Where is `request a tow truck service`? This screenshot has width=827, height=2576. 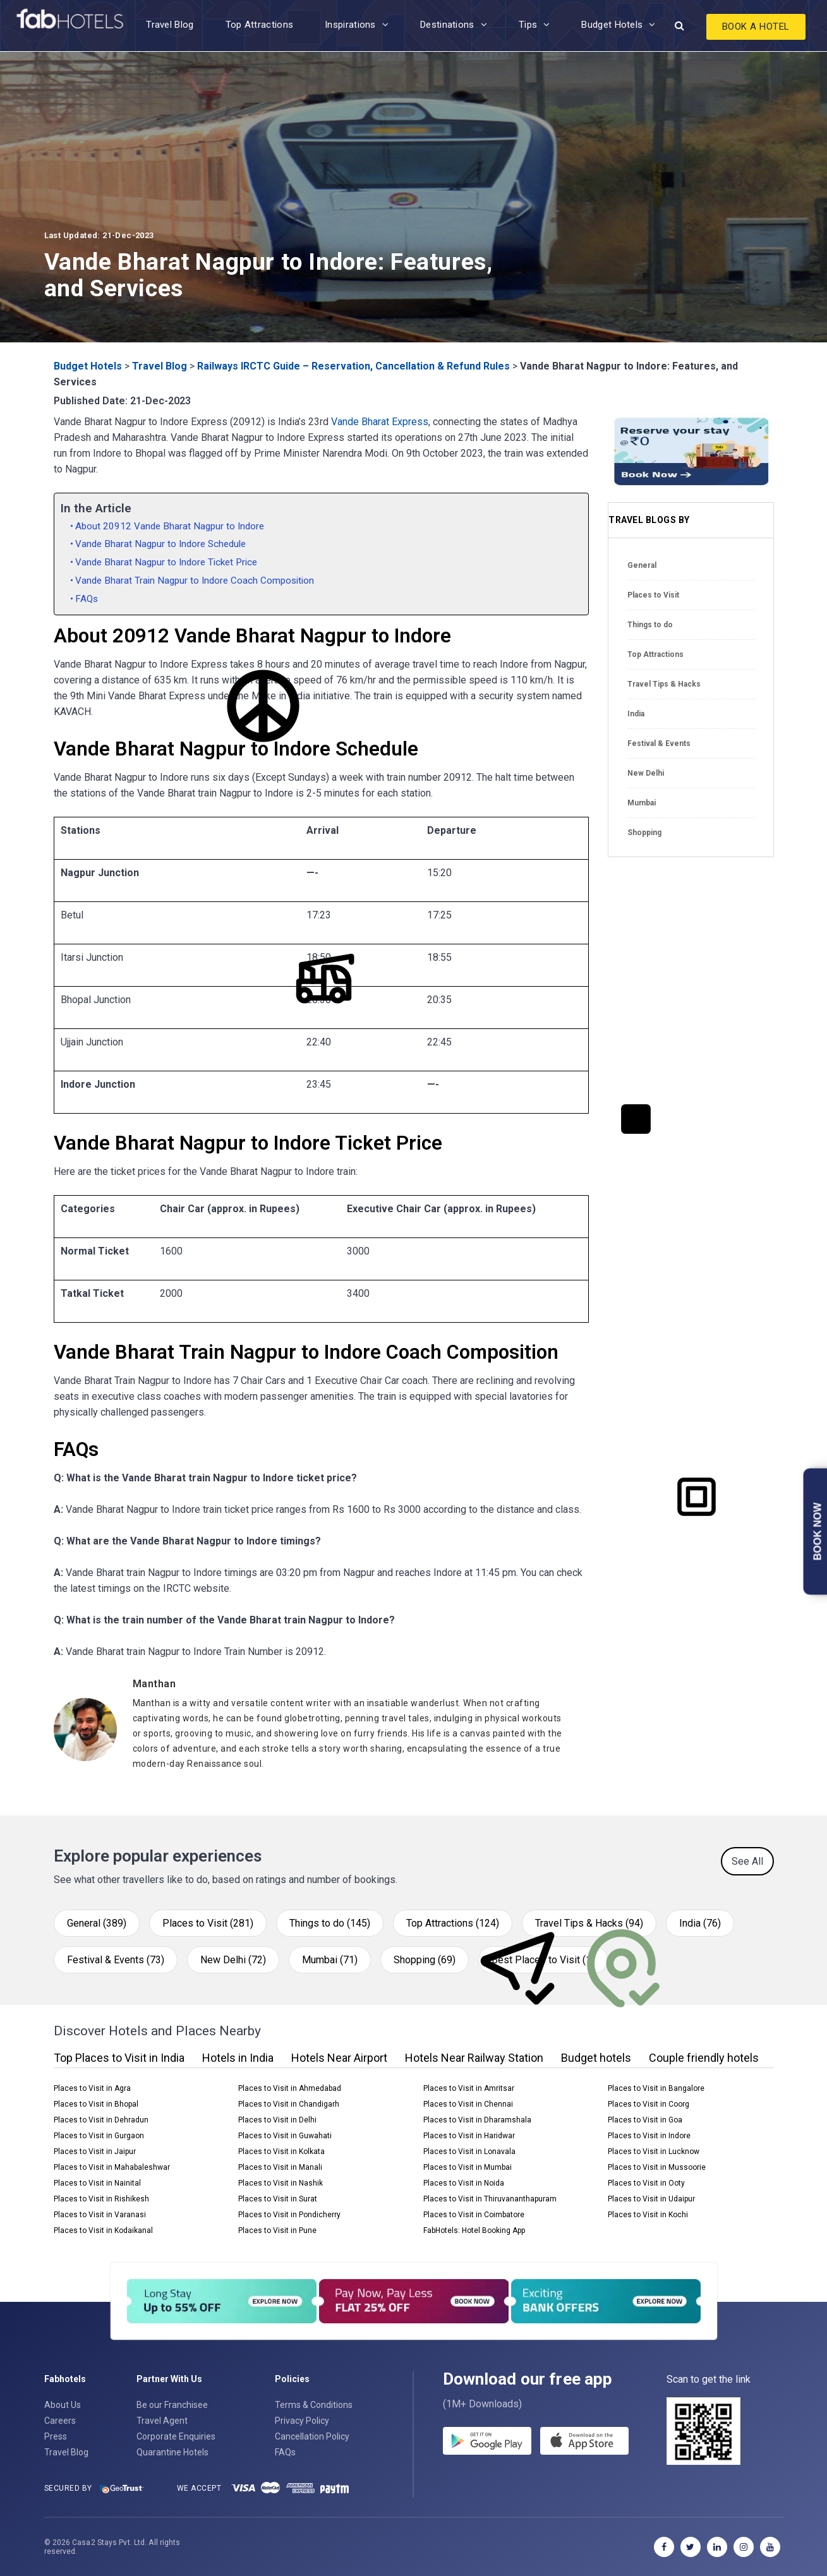
request a tow truck service is located at coordinates (323, 981).